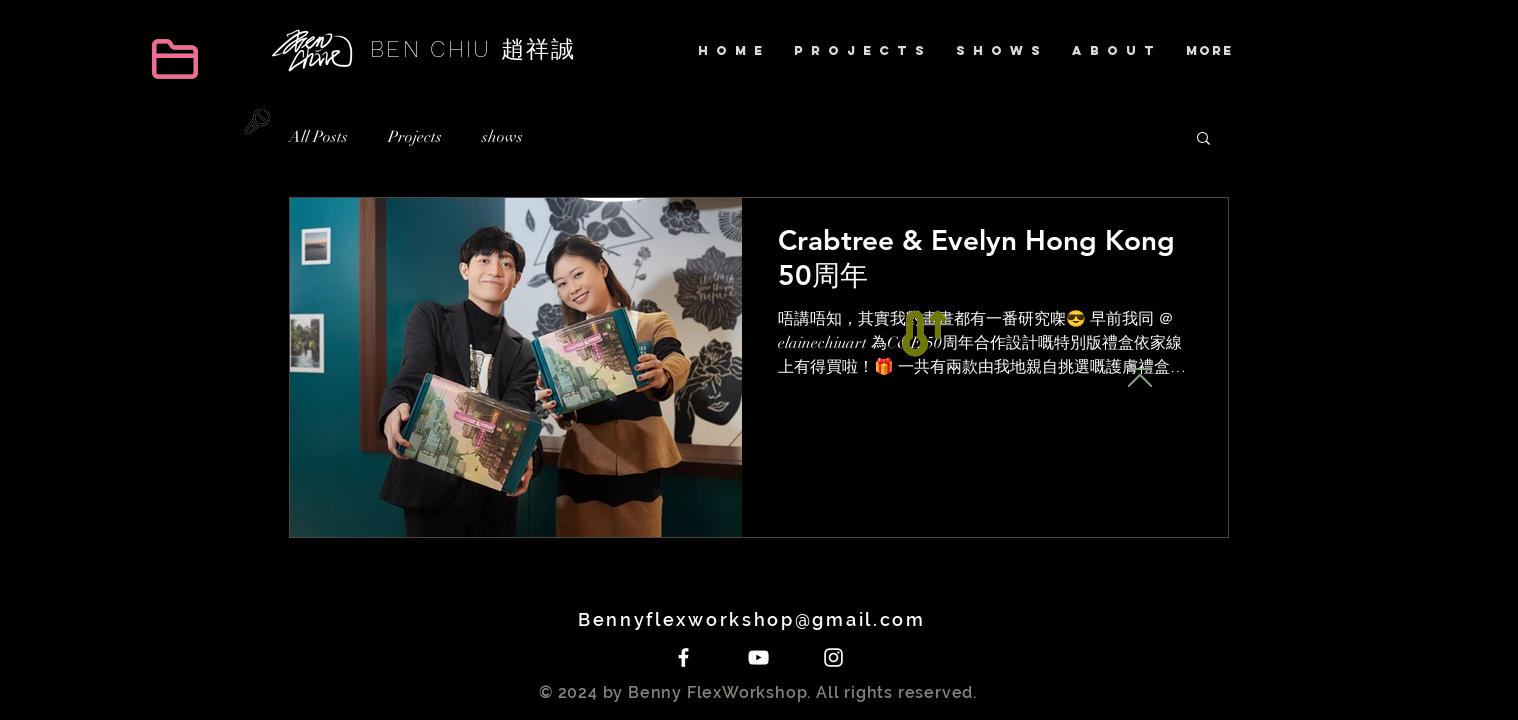 The height and width of the screenshot is (720, 1518). I want to click on indicates rising temperature, so click(923, 333).